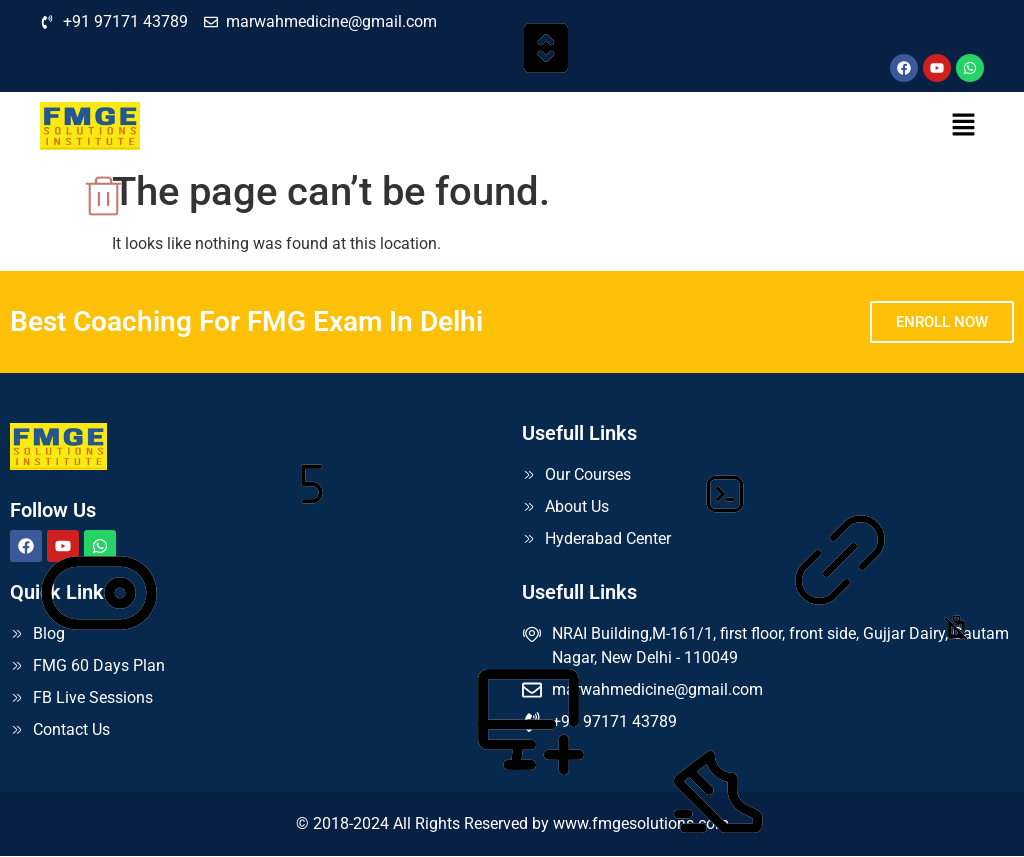 This screenshot has width=1024, height=857. Describe the element at coordinates (528, 719) in the screenshot. I see `add a new desktop device` at that location.